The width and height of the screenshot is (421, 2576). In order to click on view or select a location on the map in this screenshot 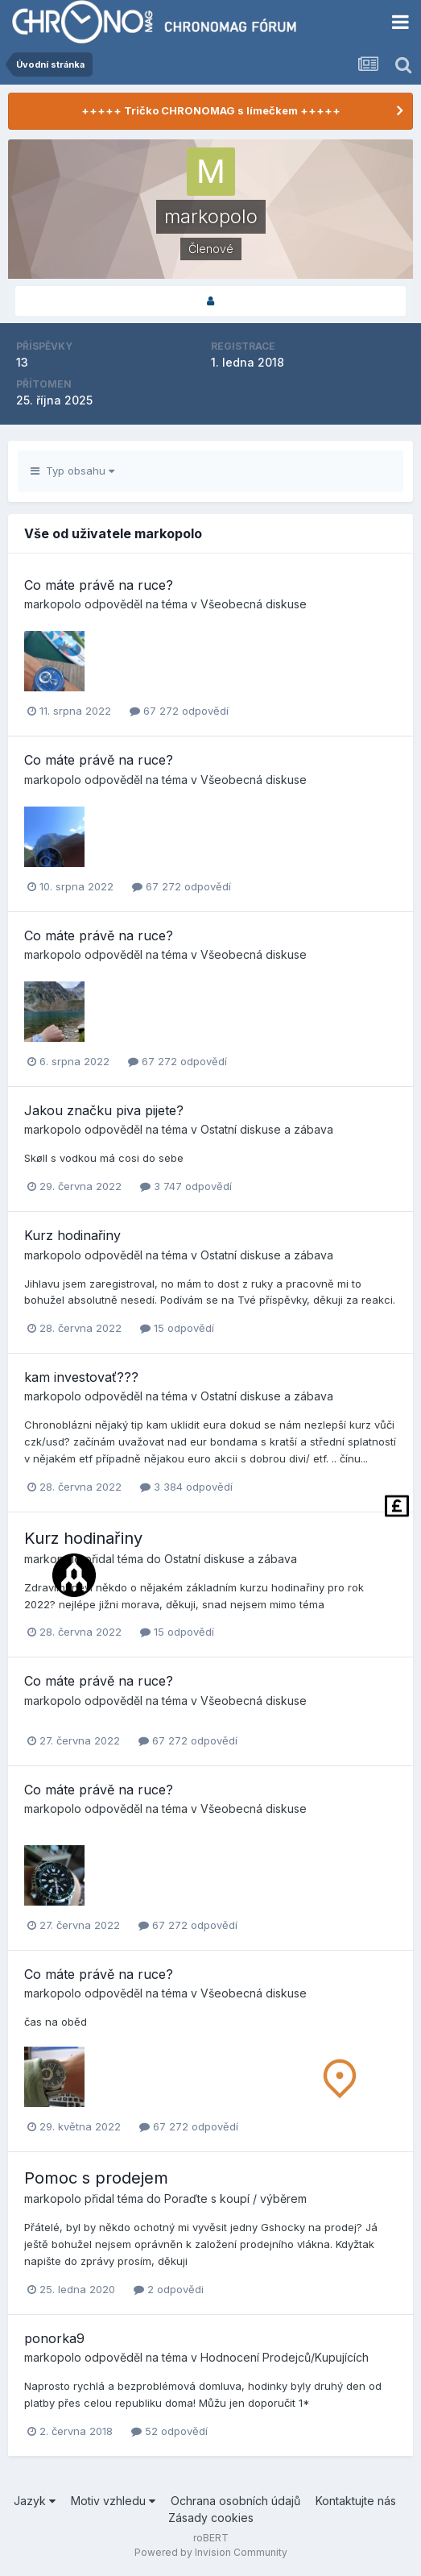, I will do `click(340, 2077)`.